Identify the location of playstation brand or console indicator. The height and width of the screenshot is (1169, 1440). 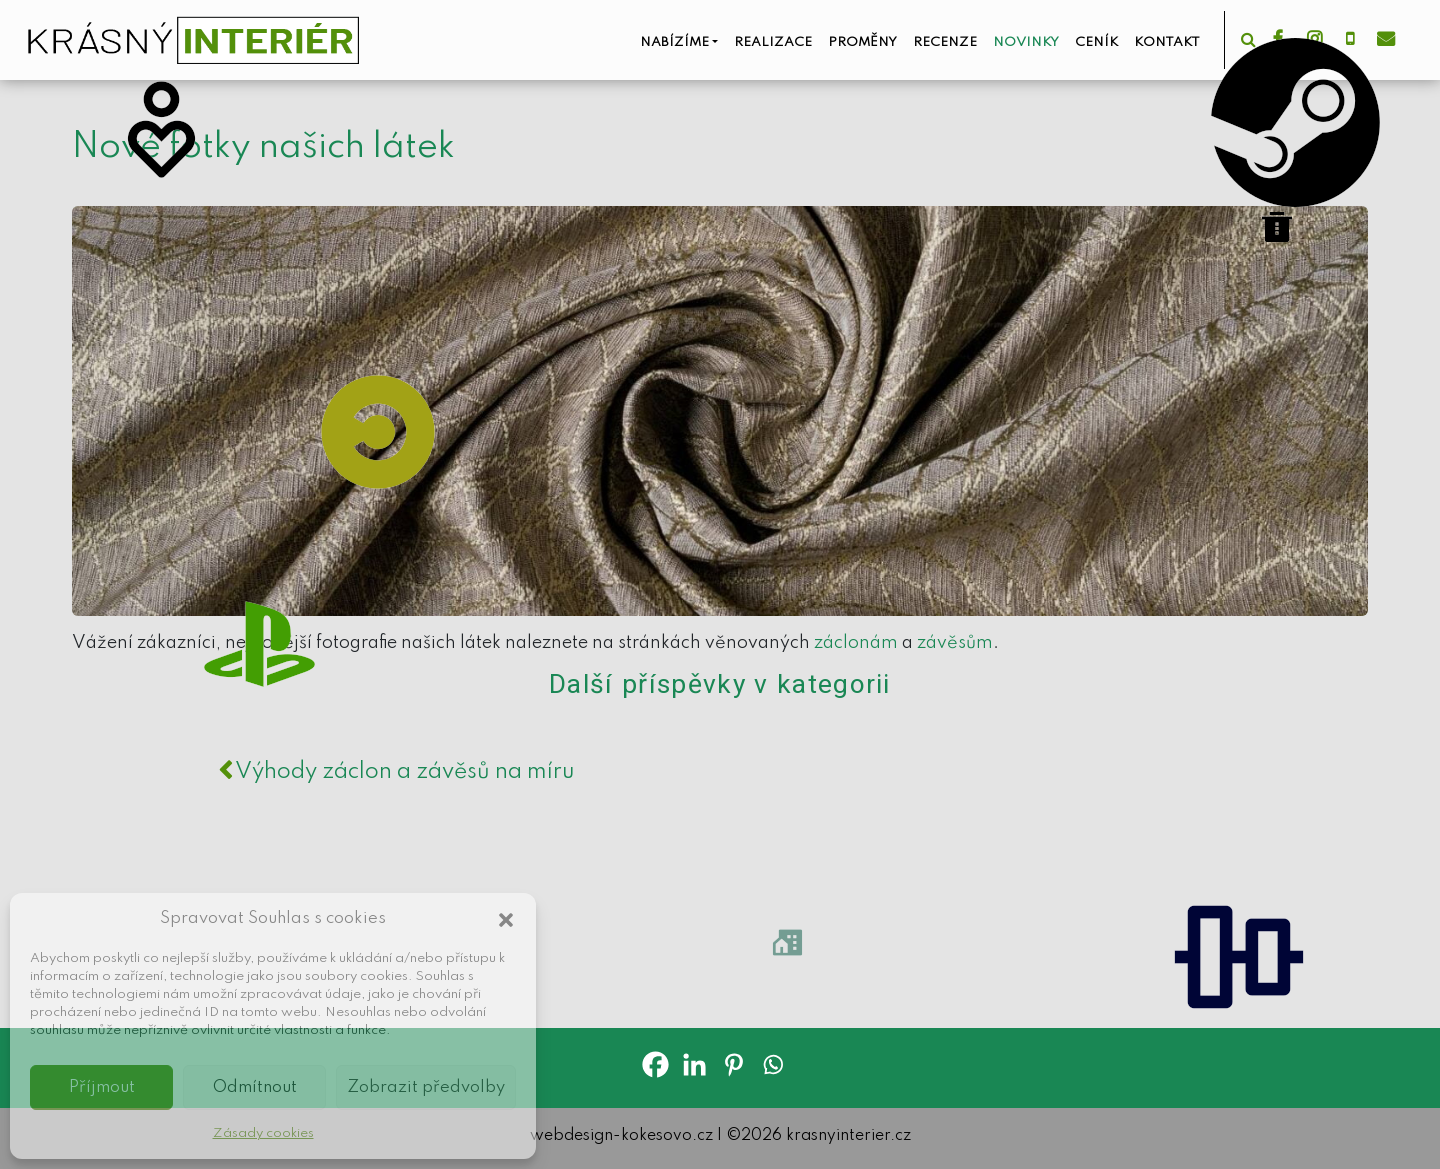
(259, 644).